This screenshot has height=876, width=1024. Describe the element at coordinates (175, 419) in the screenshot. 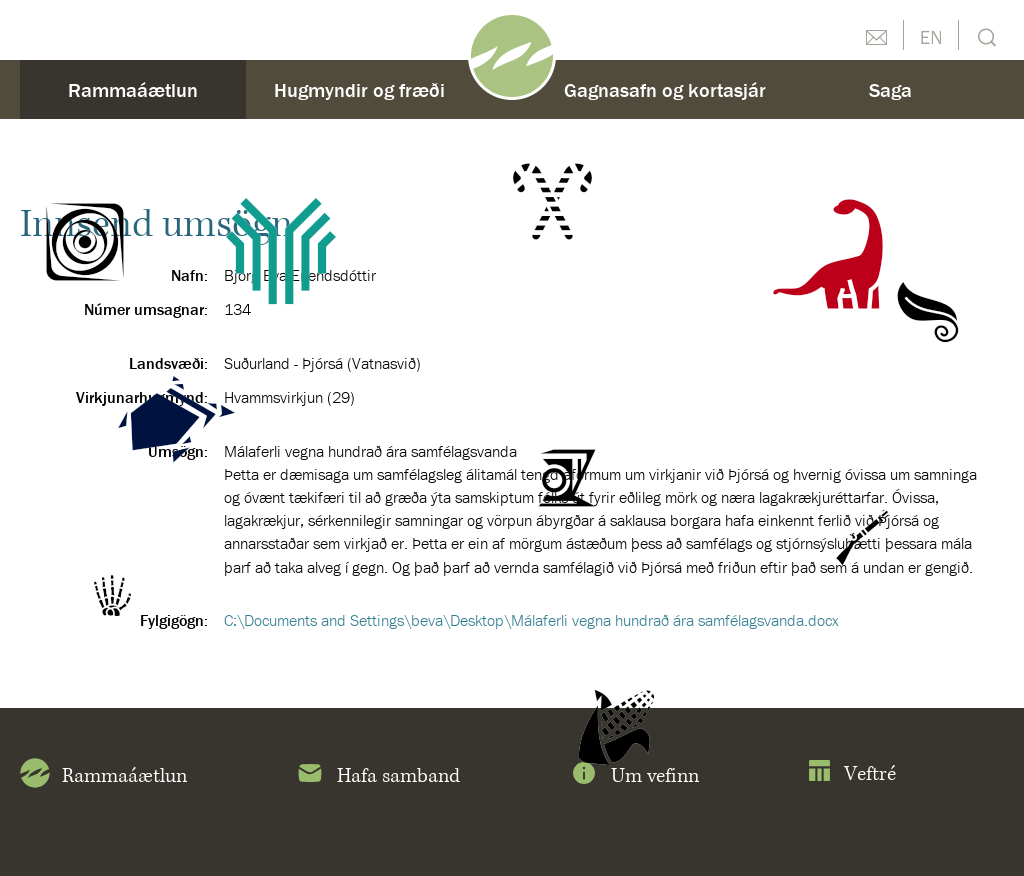

I see `access origami or paper craft tutorials` at that location.